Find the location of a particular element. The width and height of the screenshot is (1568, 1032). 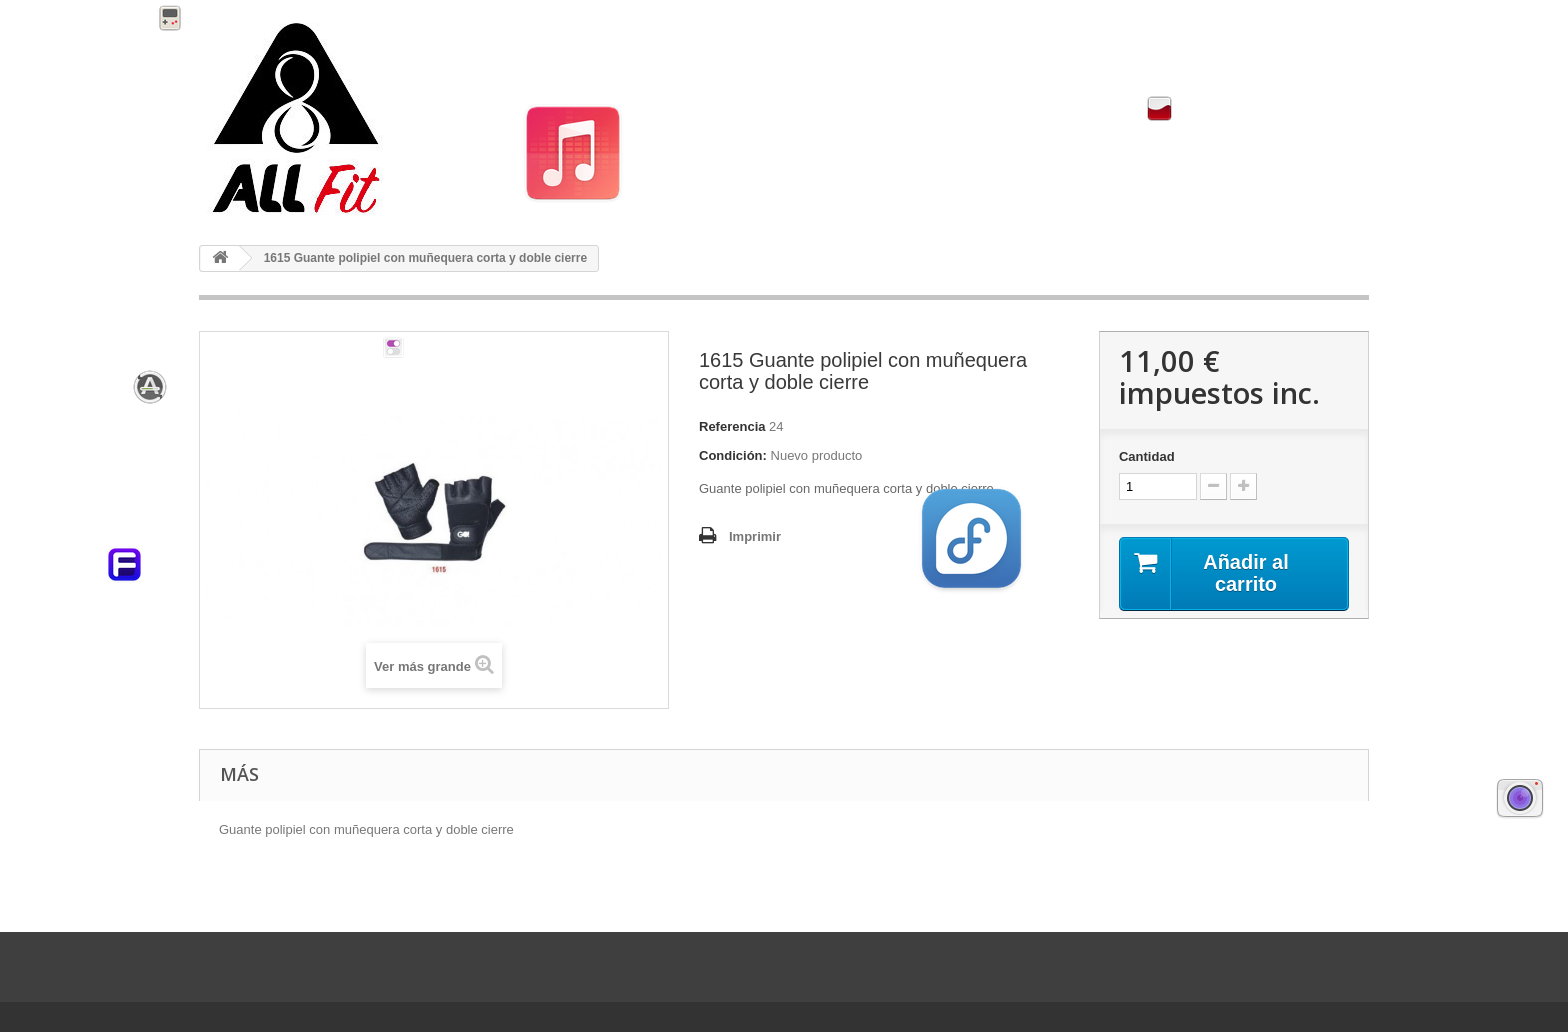

open floorp browser is located at coordinates (124, 564).